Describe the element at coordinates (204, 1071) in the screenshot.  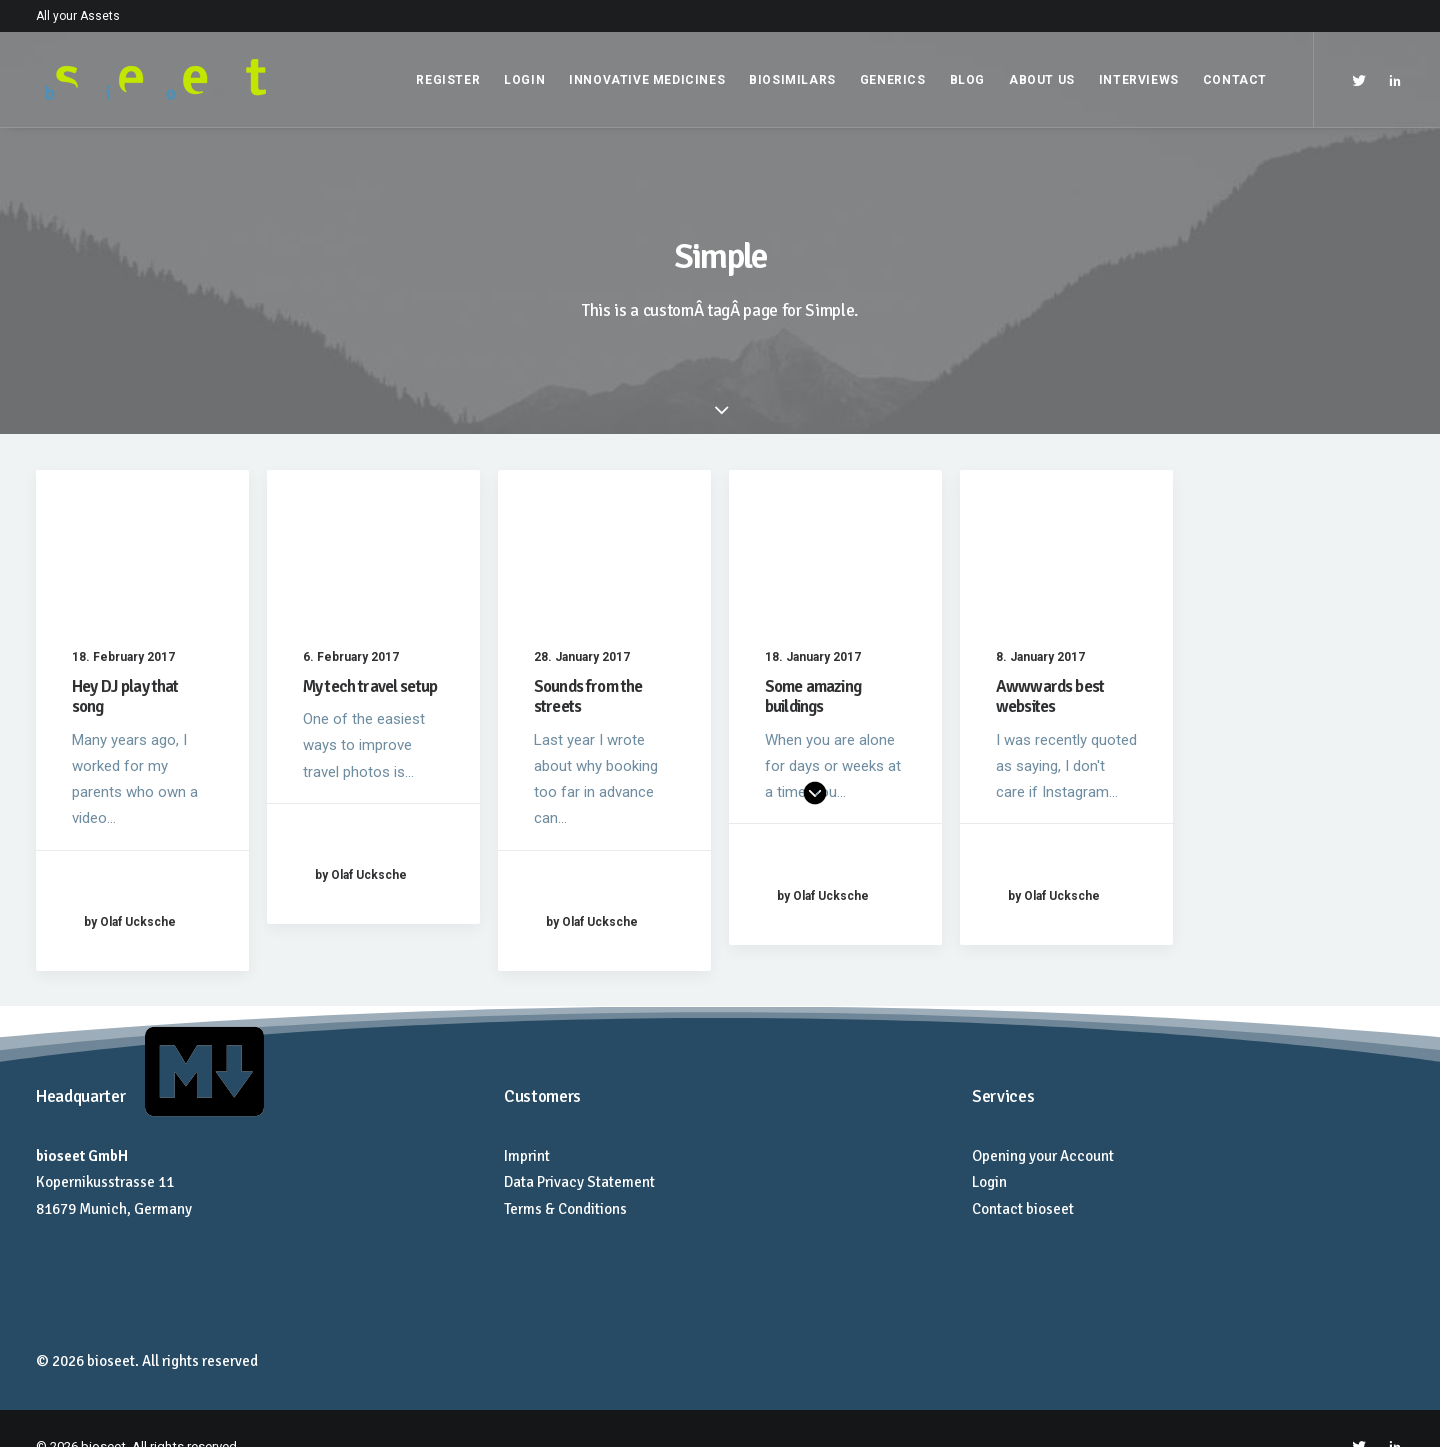
I see `indicates markdown formatting is supported` at that location.